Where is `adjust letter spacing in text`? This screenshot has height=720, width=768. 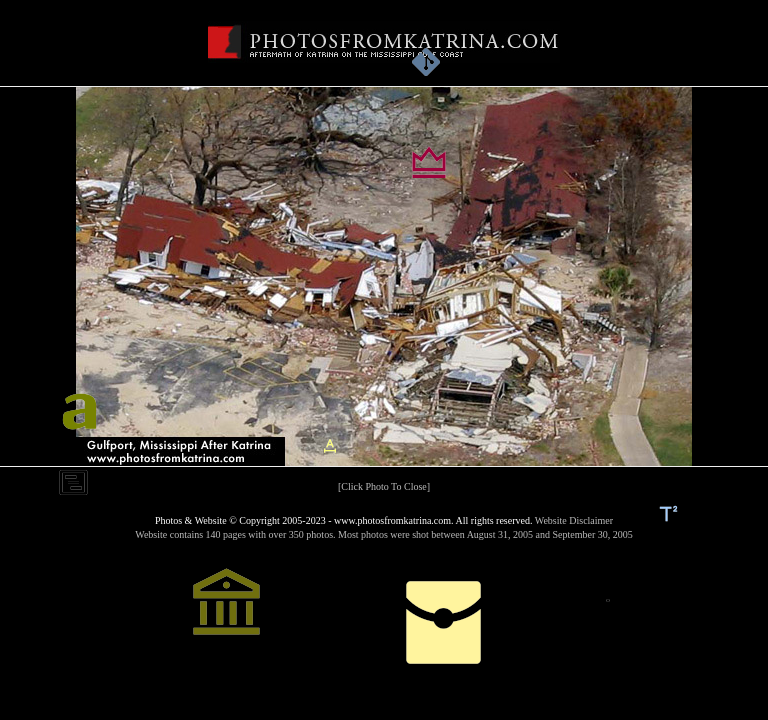
adjust letter spacing in text is located at coordinates (330, 446).